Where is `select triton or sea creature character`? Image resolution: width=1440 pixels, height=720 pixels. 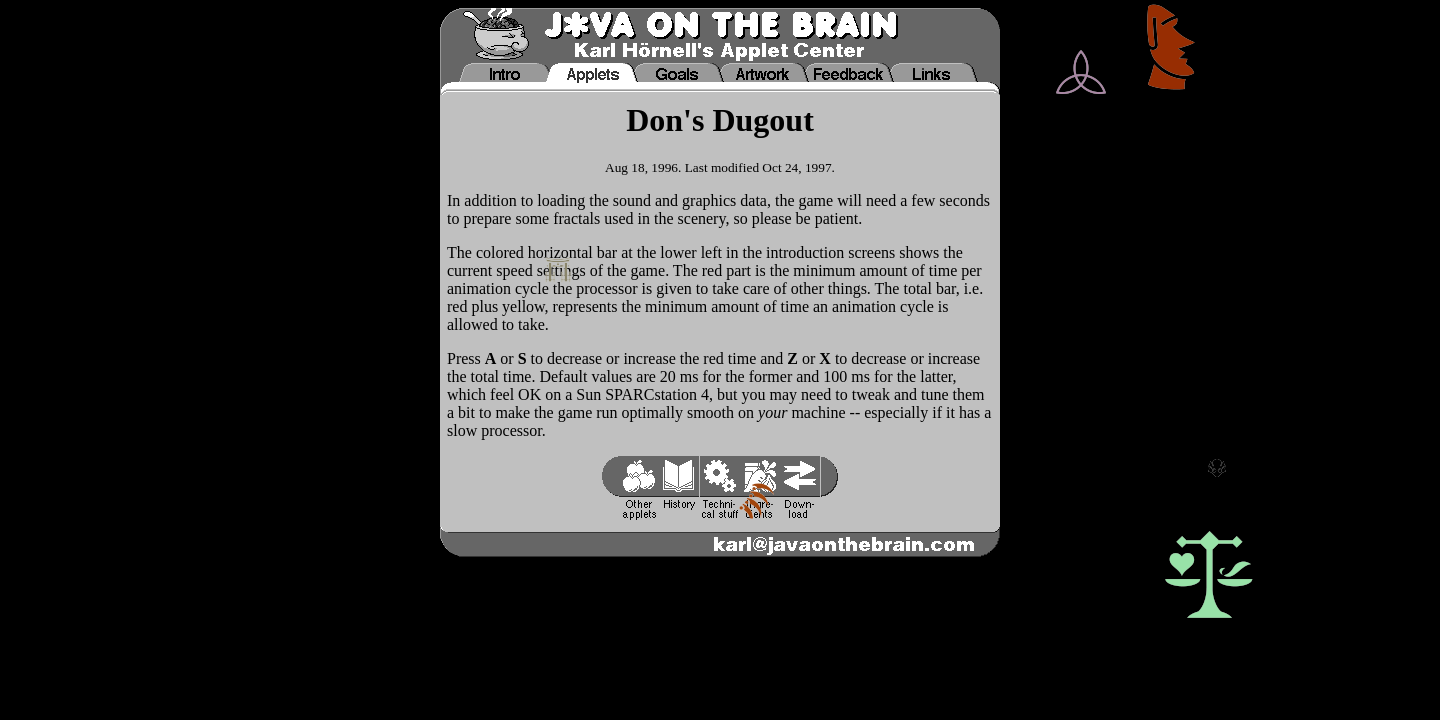
select triton or sea creature character is located at coordinates (1217, 468).